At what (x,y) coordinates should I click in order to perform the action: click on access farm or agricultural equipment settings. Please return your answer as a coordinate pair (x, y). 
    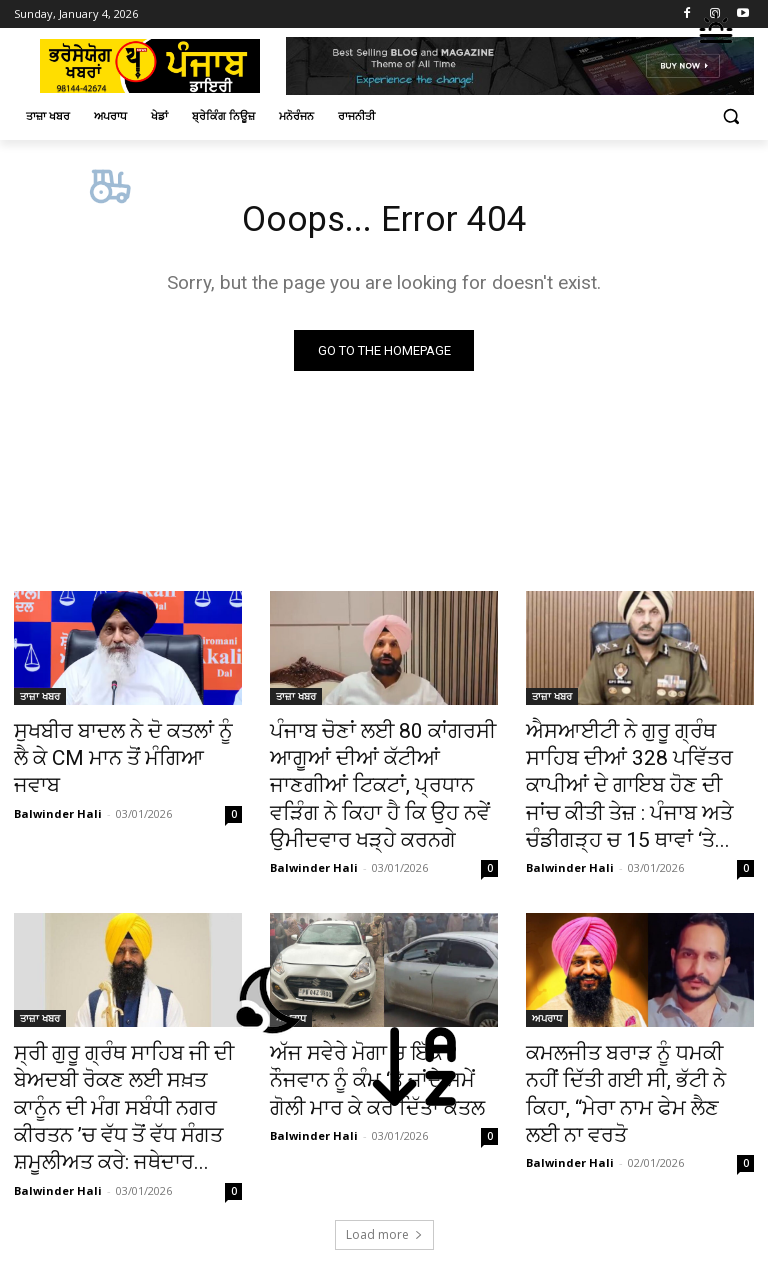
    Looking at the image, I should click on (110, 186).